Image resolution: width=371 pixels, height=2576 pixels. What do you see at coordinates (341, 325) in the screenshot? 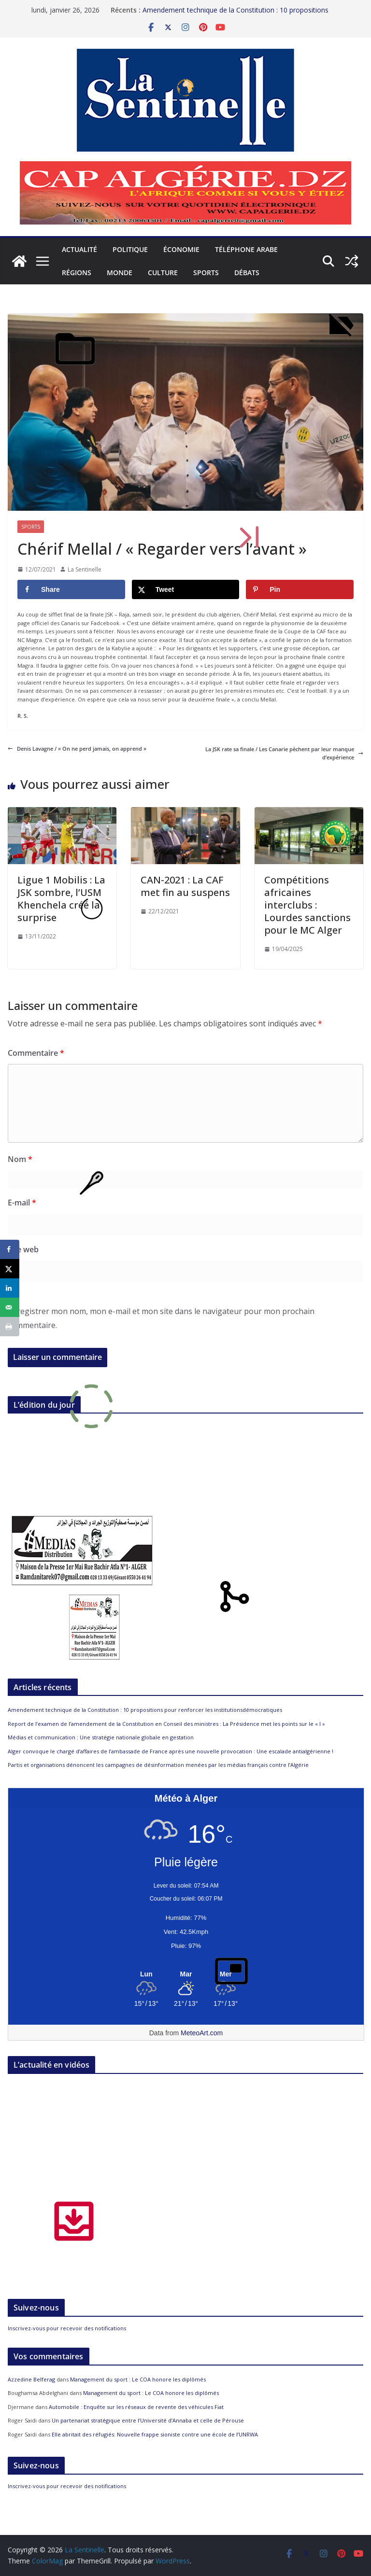
I see `remove a label or tag` at bounding box center [341, 325].